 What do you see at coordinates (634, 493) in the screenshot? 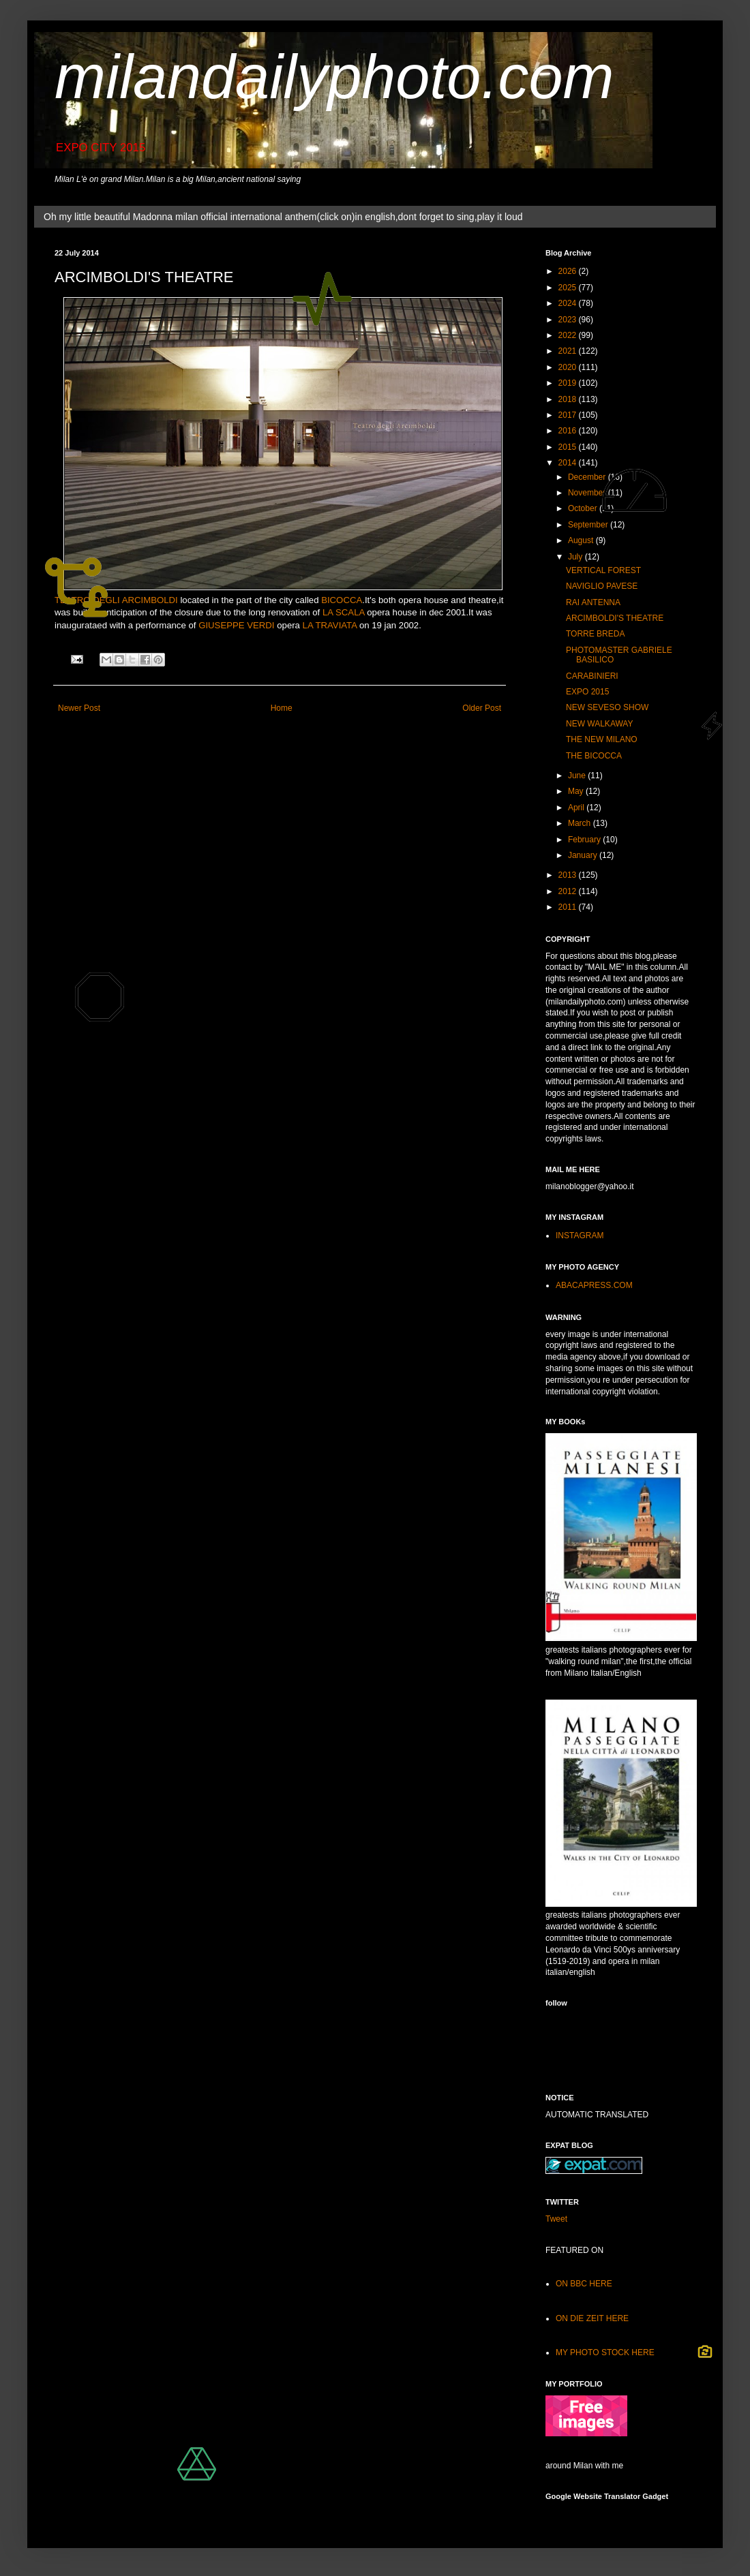
I see `view performance or speed metrics` at bounding box center [634, 493].